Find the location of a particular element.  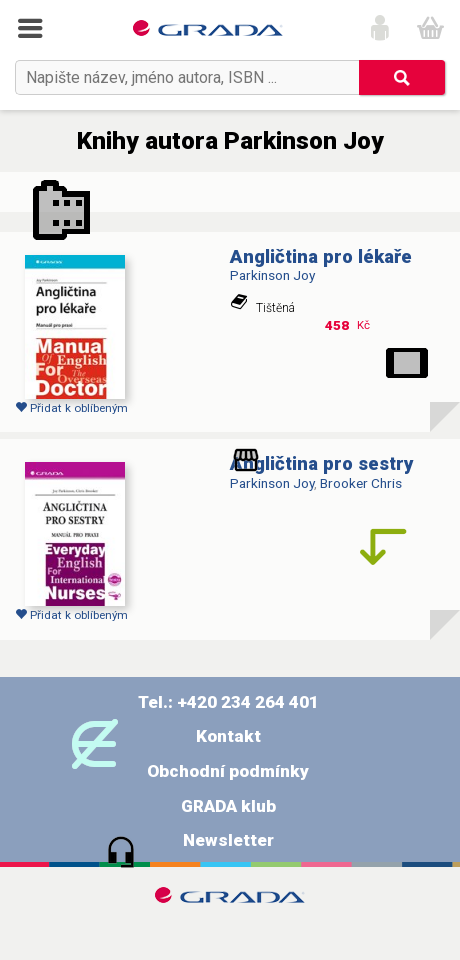

switch to tablet view or layout is located at coordinates (407, 363).